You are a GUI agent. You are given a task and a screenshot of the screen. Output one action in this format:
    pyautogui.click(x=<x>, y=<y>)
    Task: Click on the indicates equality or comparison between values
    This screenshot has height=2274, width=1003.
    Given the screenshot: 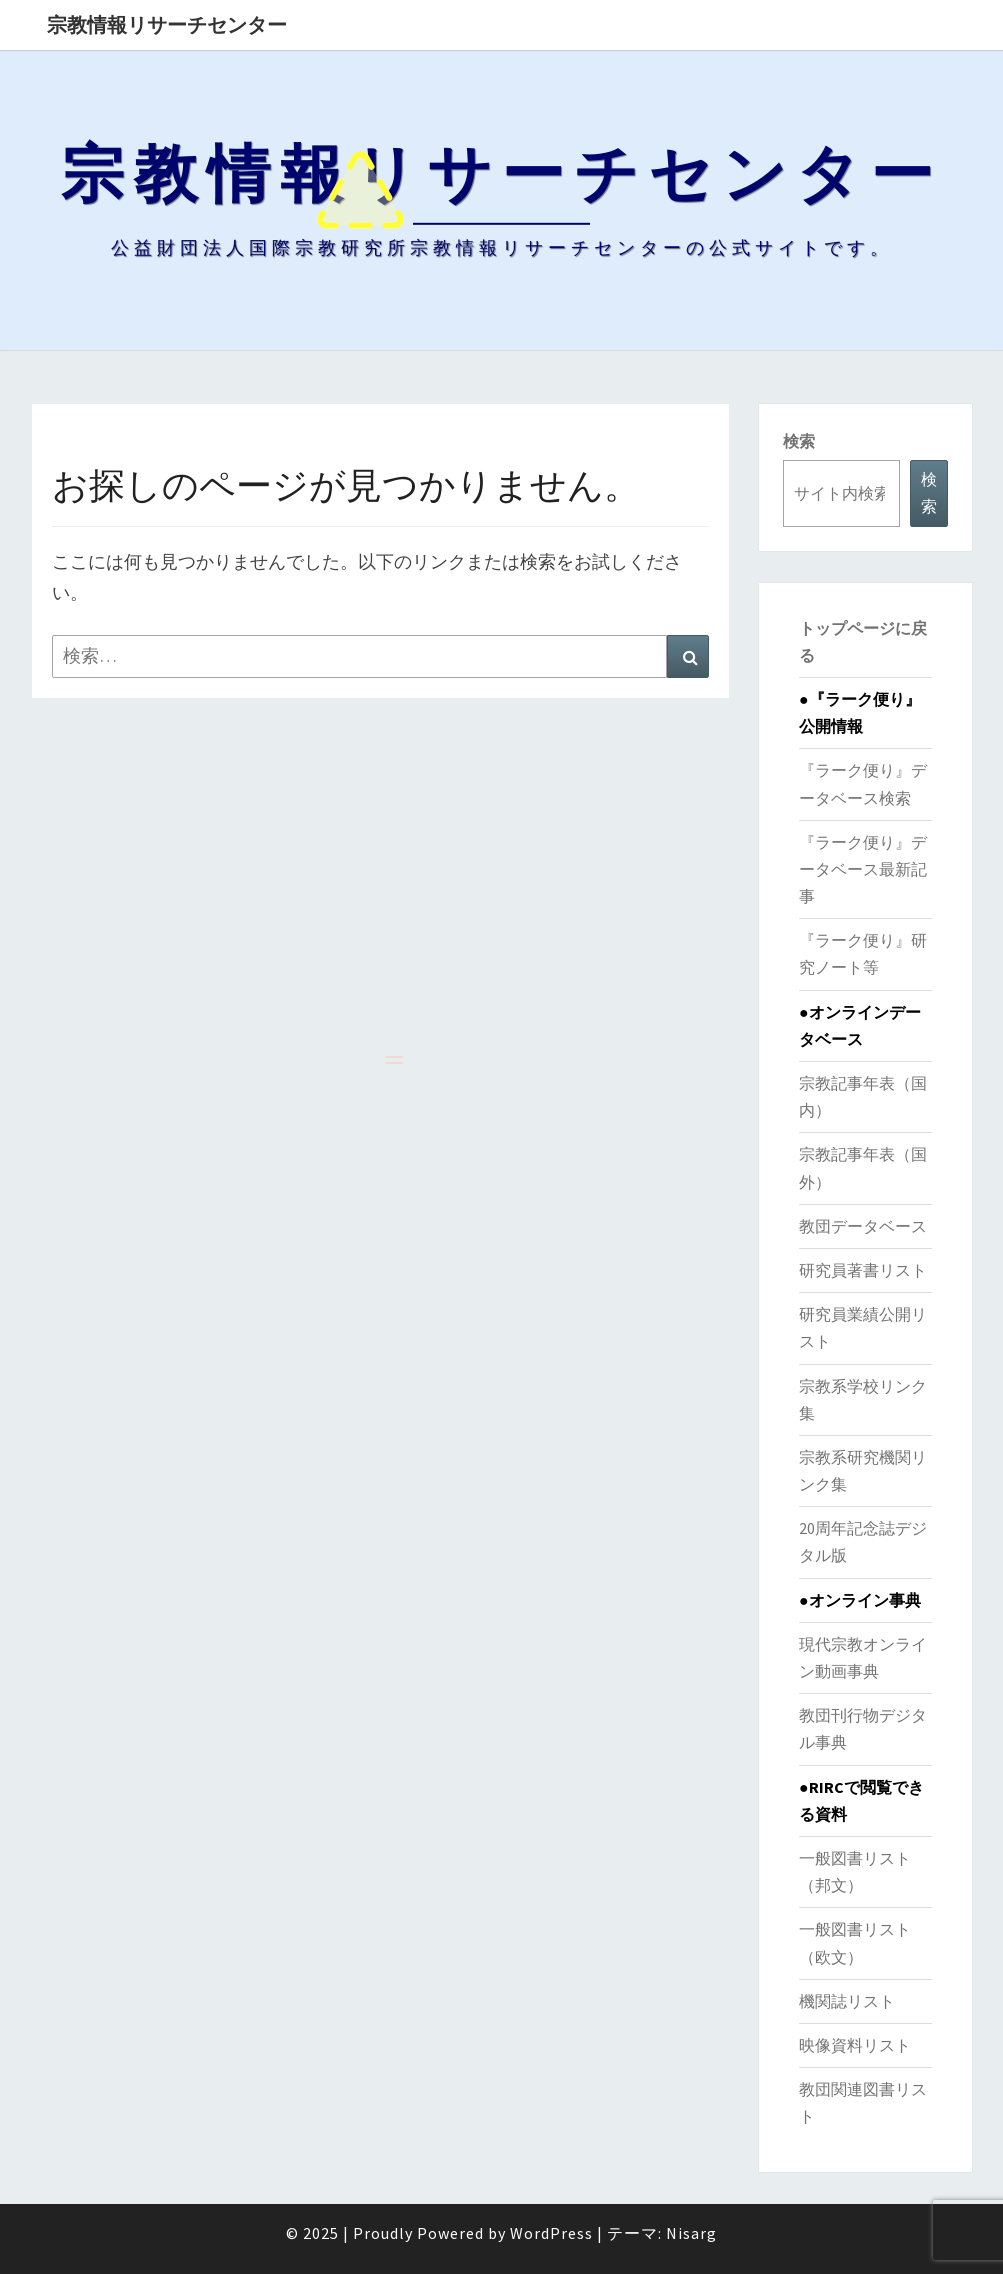 What is the action you would take?
    pyautogui.click(x=394, y=1060)
    